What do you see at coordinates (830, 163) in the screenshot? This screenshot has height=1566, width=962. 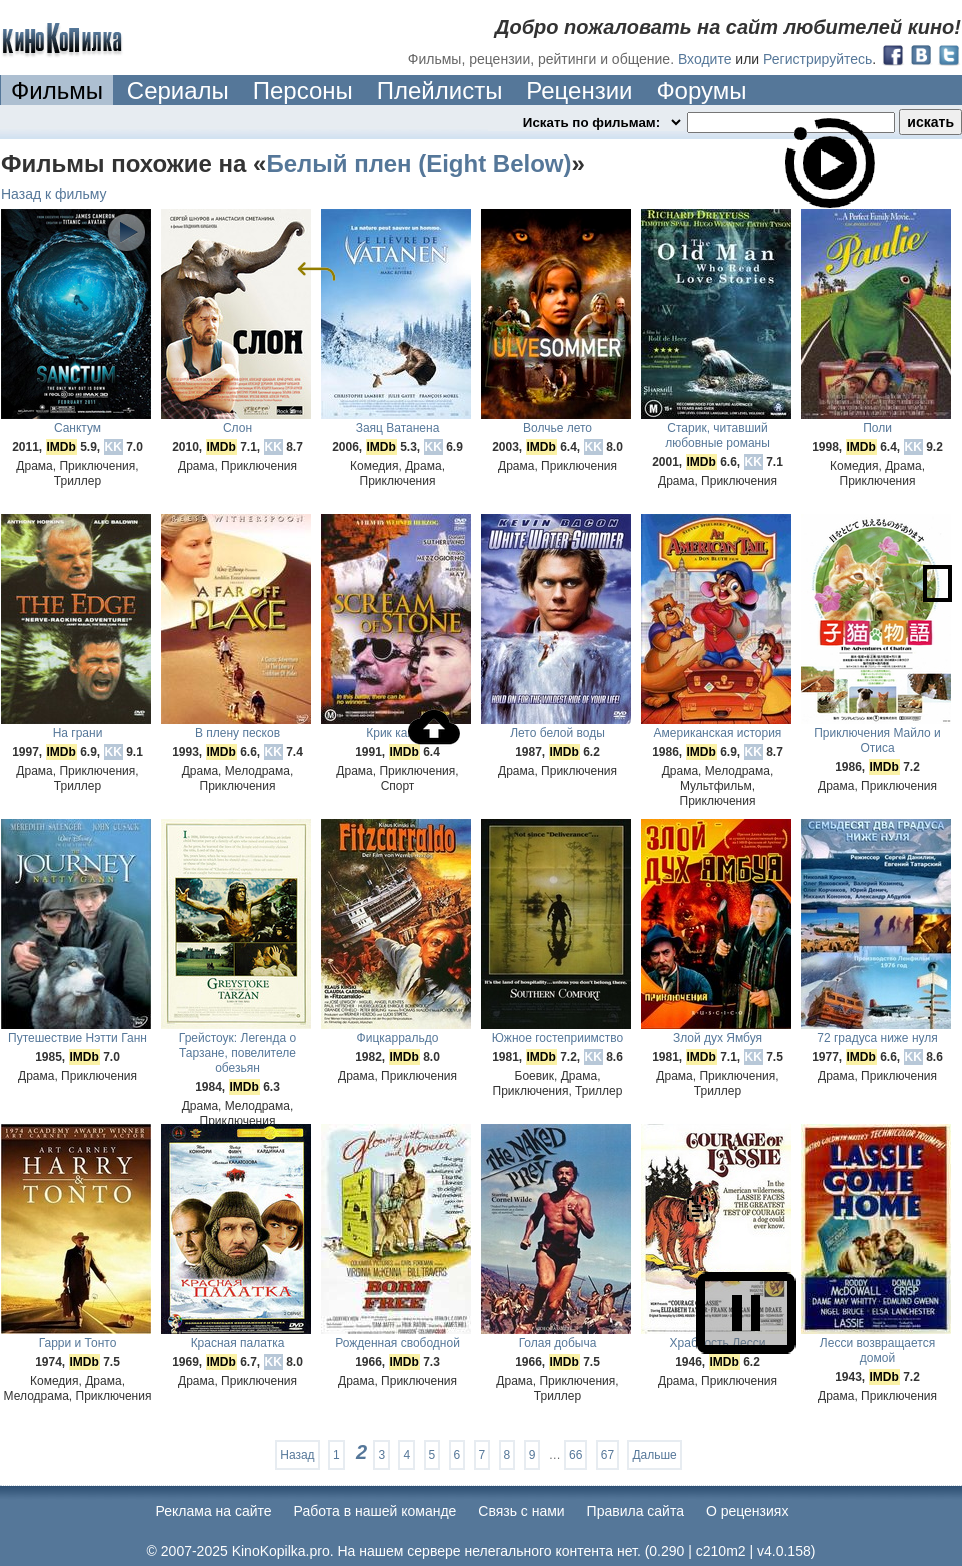 I see `enable motion photos capture` at bounding box center [830, 163].